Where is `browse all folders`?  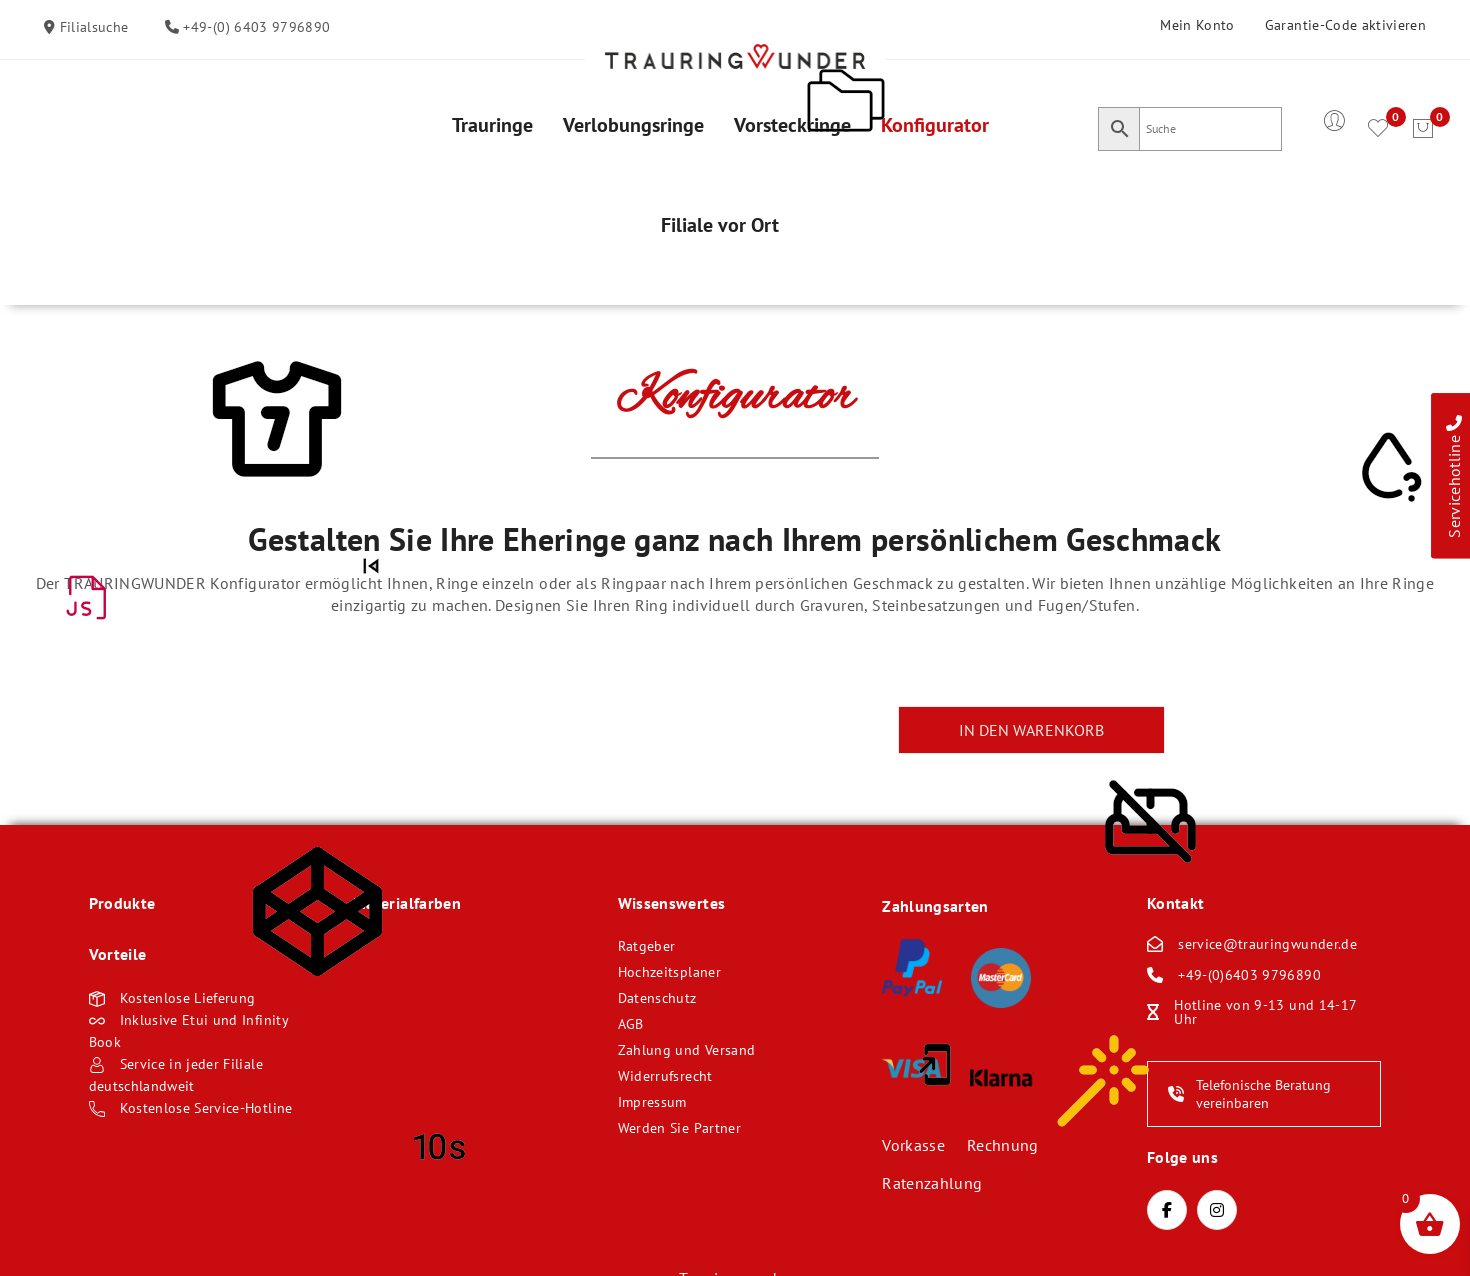 browse all folders is located at coordinates (844, 100).